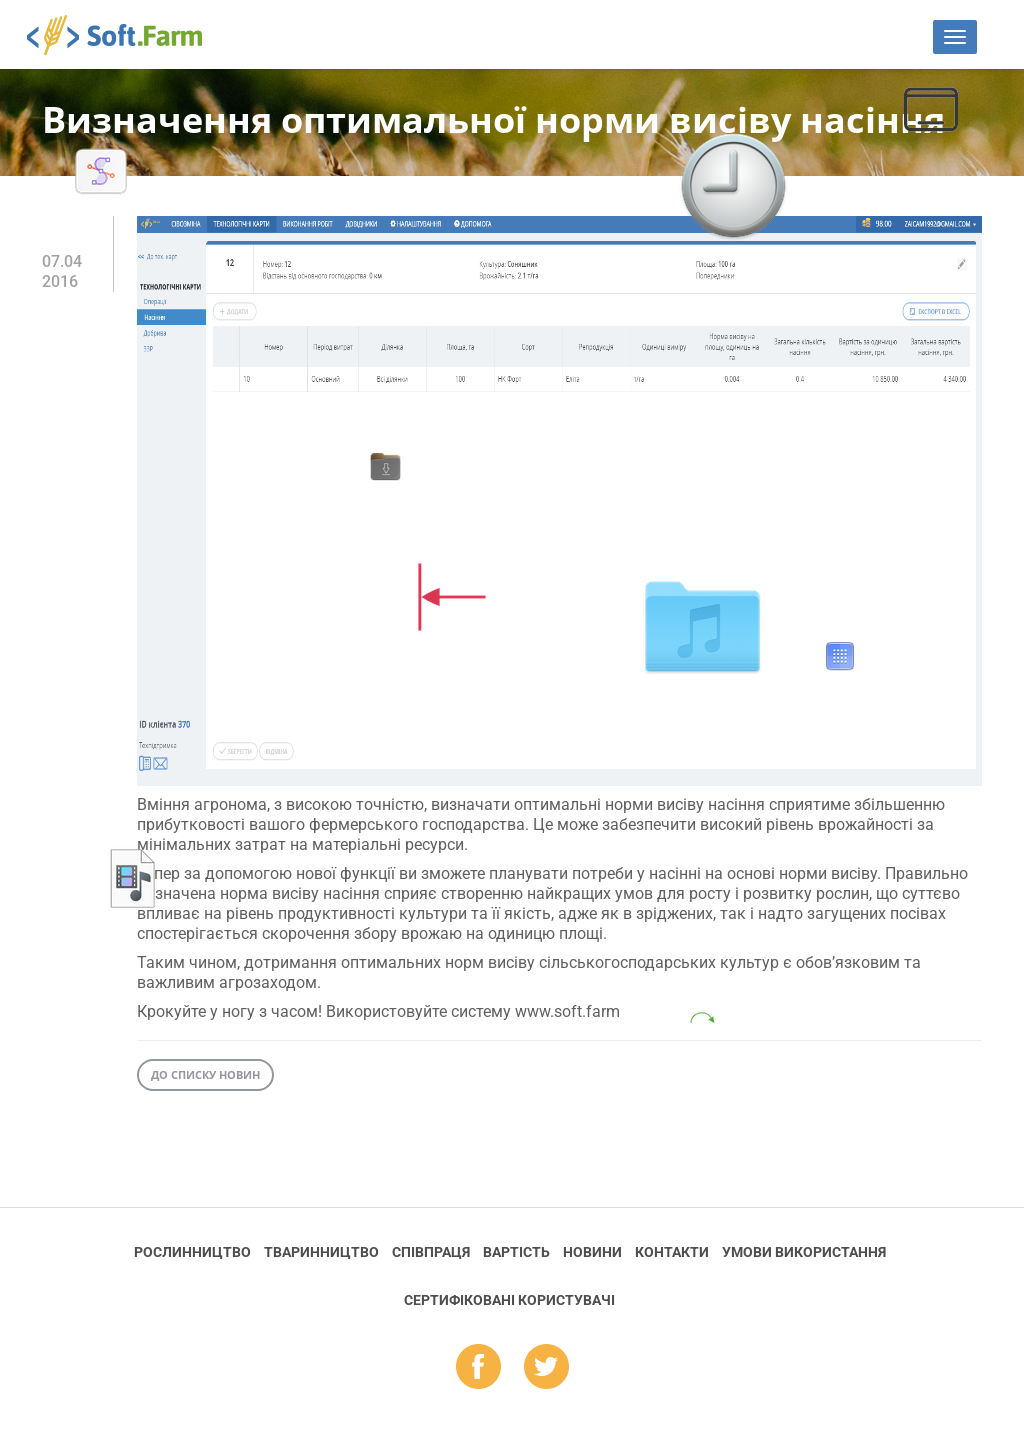  Describe the element at coordinates (702, 626) in the screenshot. I see `open your music folder` at that location.